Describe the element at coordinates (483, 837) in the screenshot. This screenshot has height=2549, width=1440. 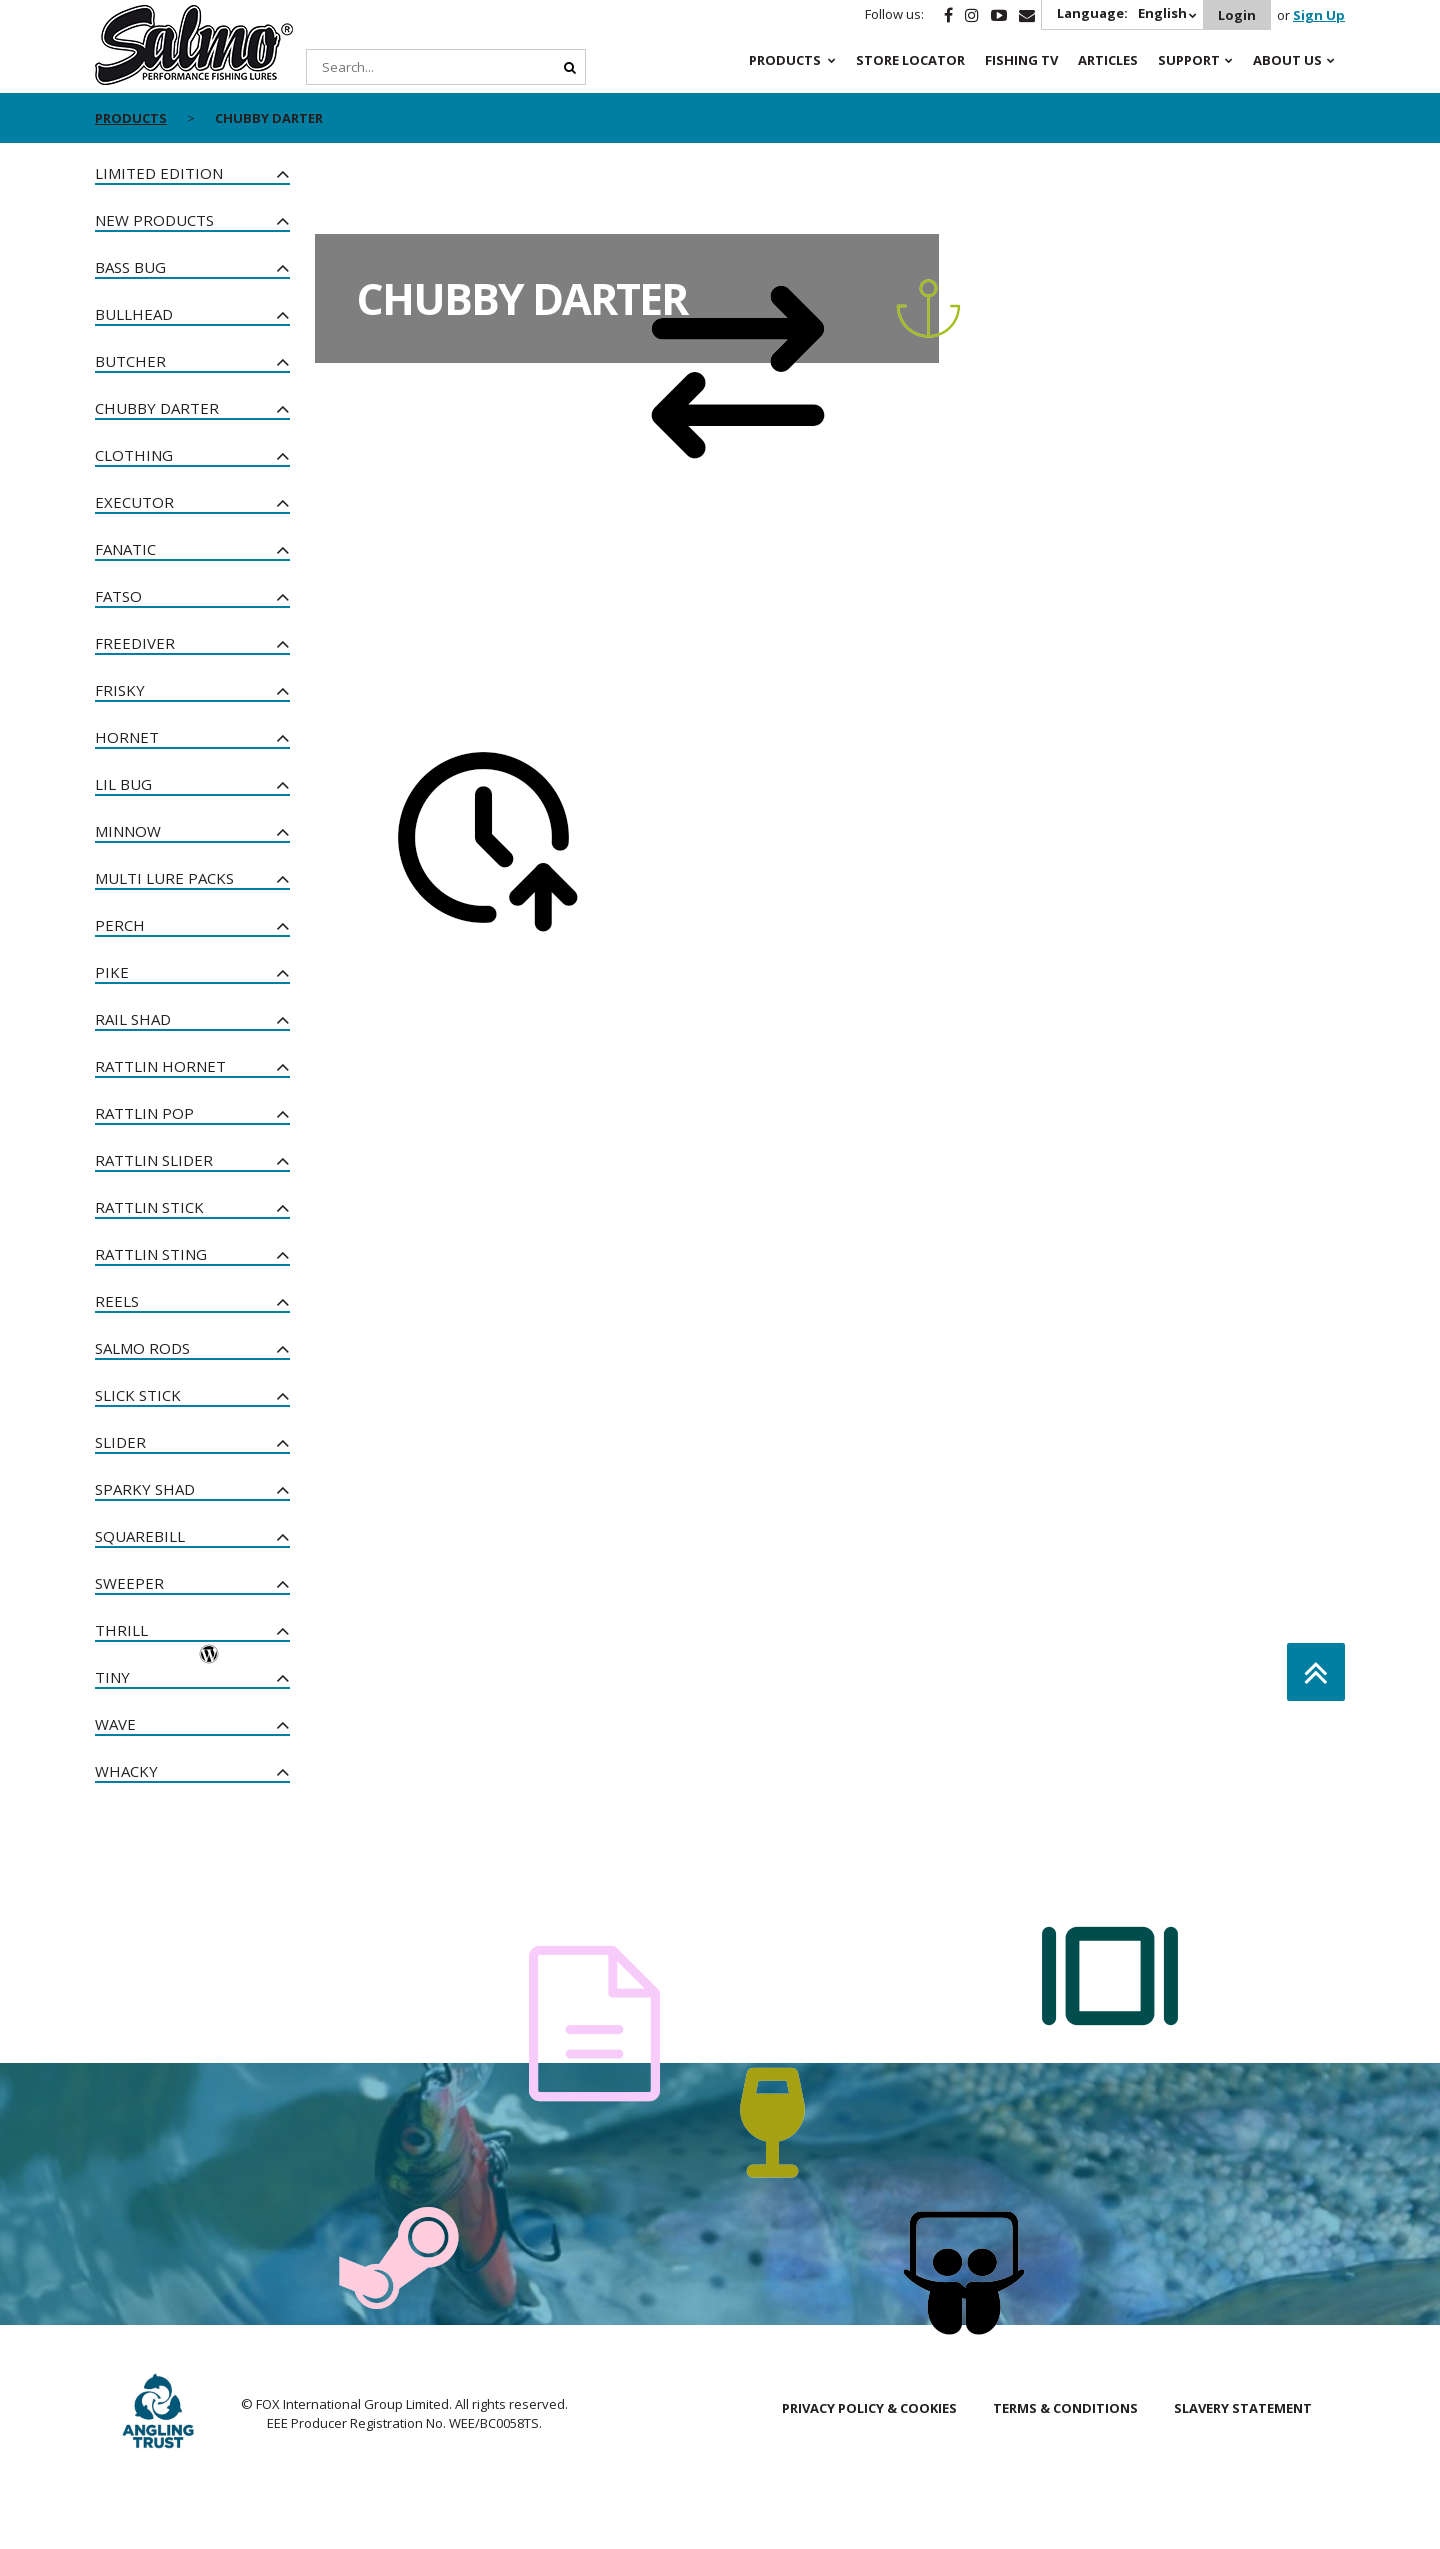
I see `move time forward or reschedule later` at that location.